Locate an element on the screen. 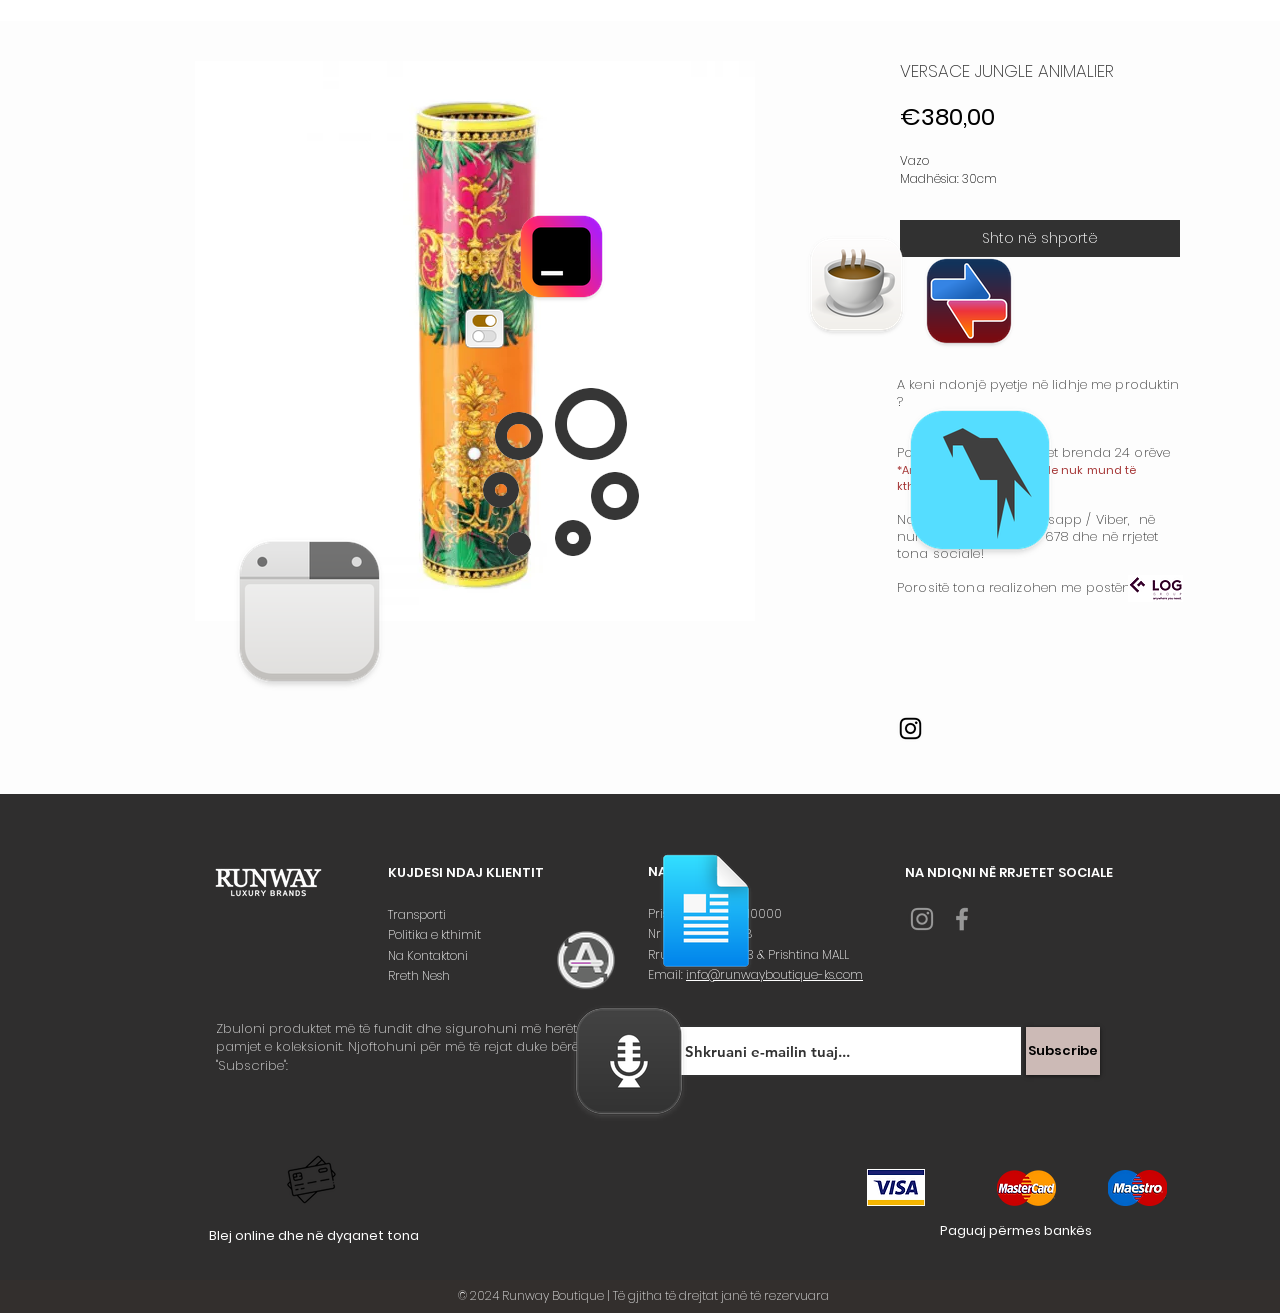  customize window decoration settings is located at coordinates (309, 611).